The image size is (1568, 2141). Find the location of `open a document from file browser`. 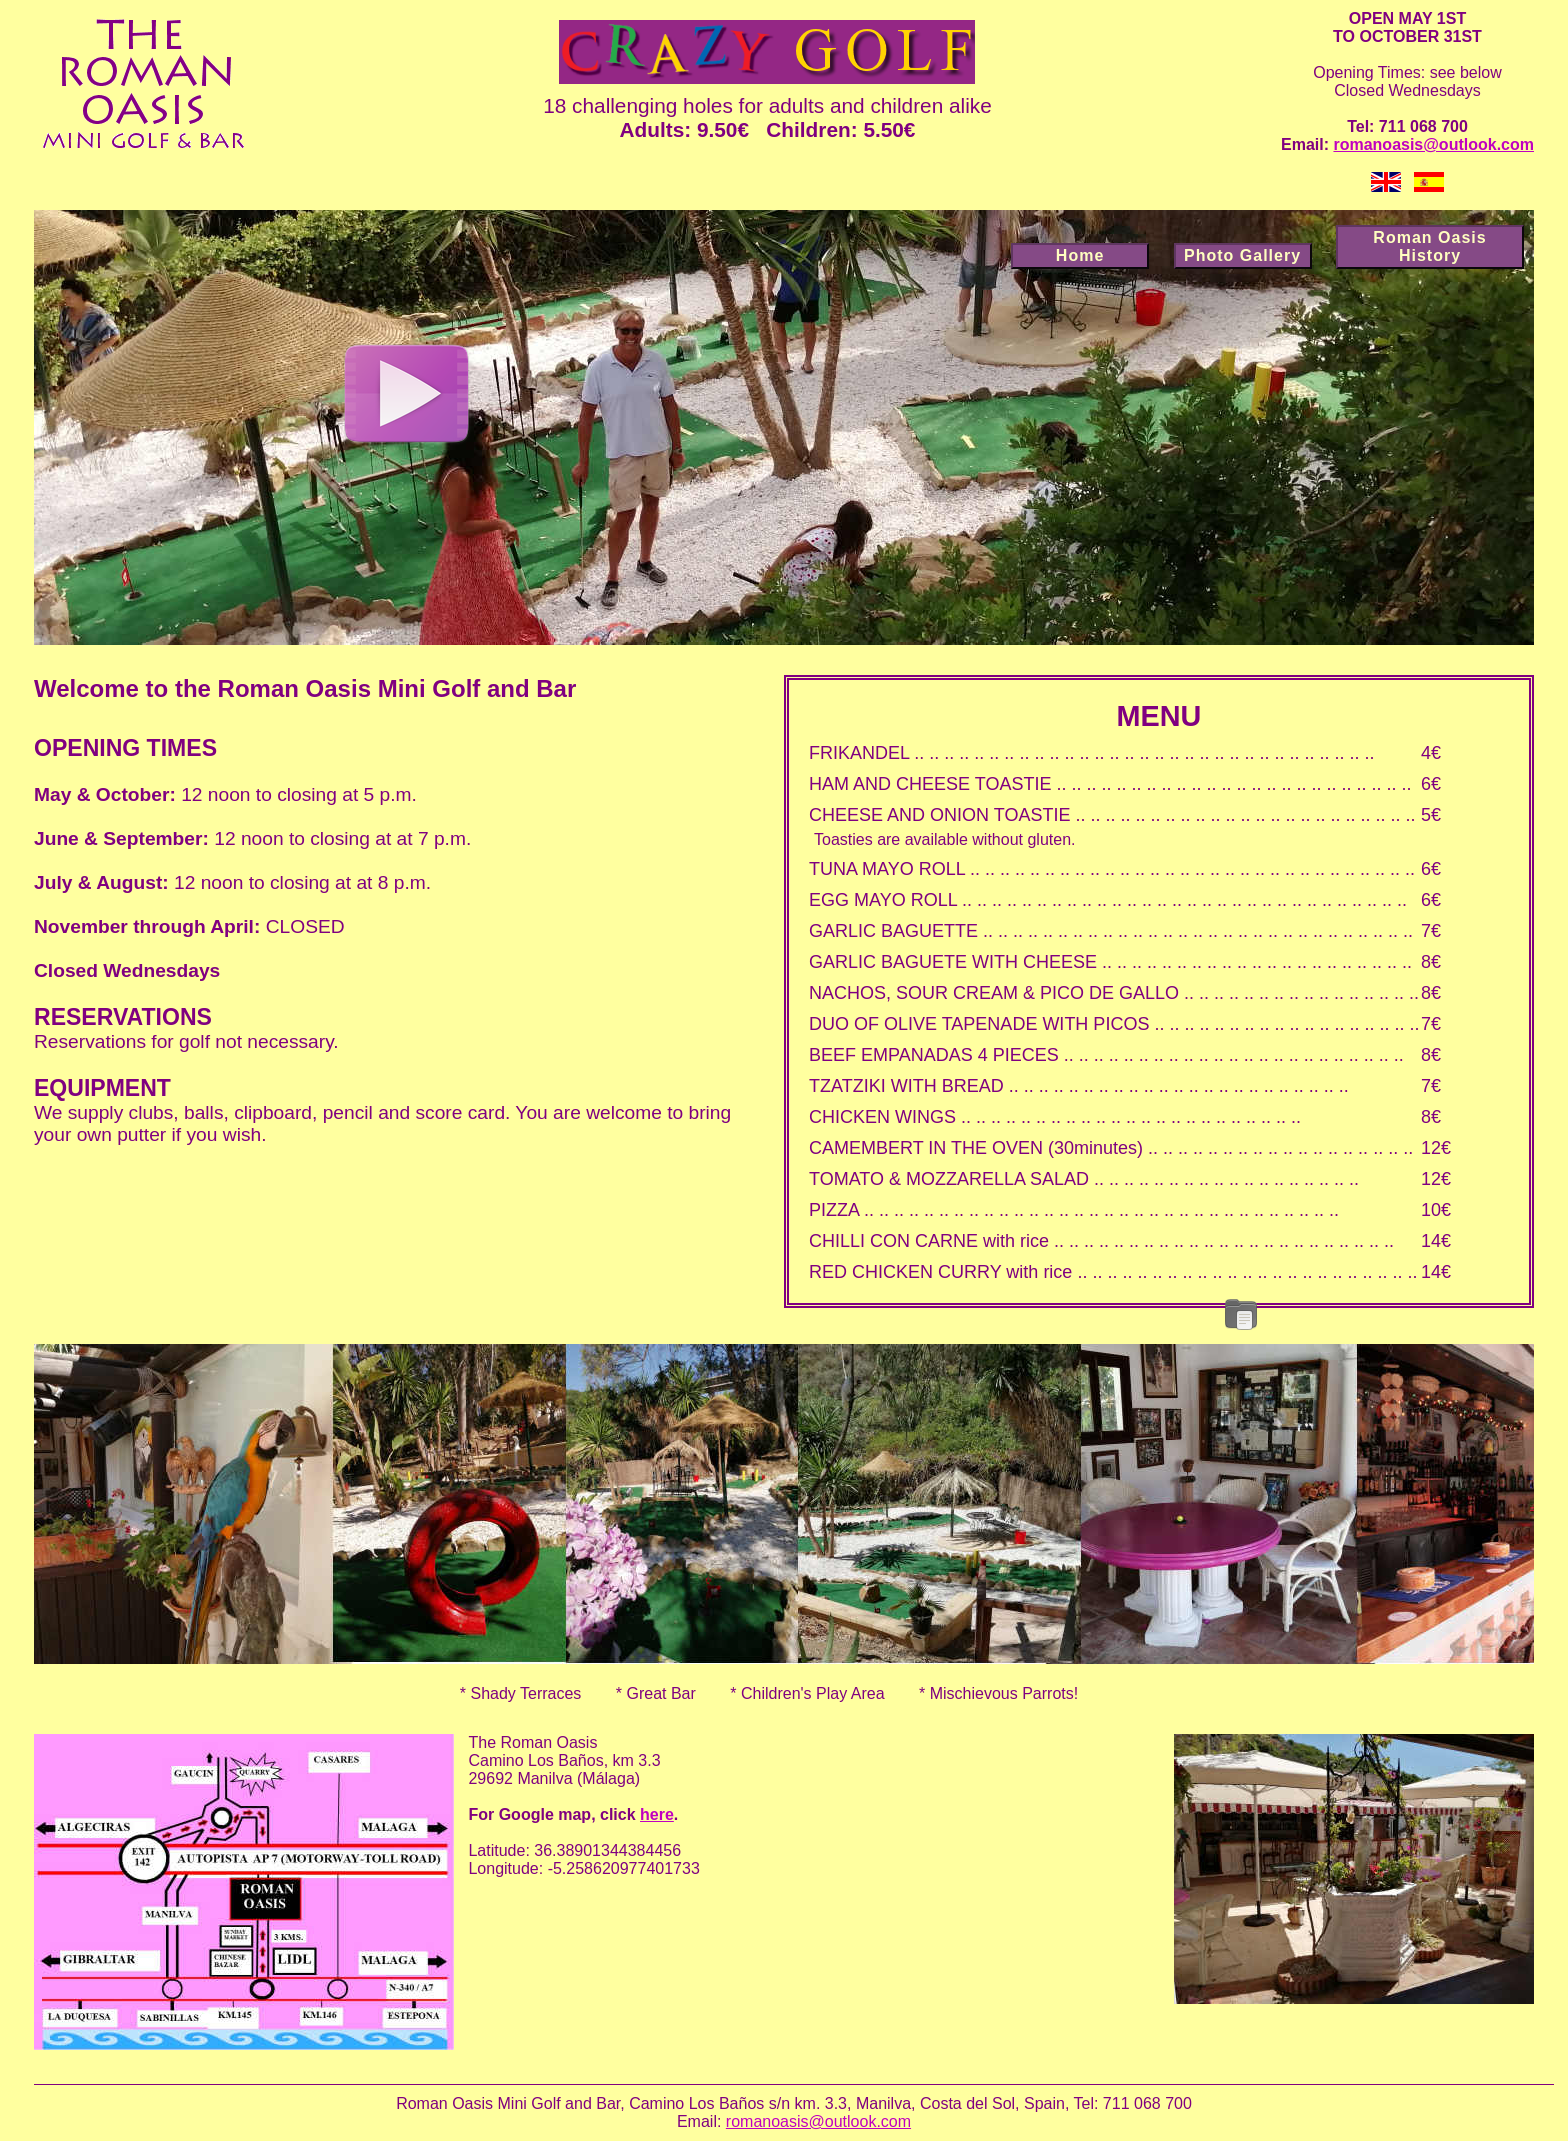

open a document from file browser is located at coordinates (1241, 1314).